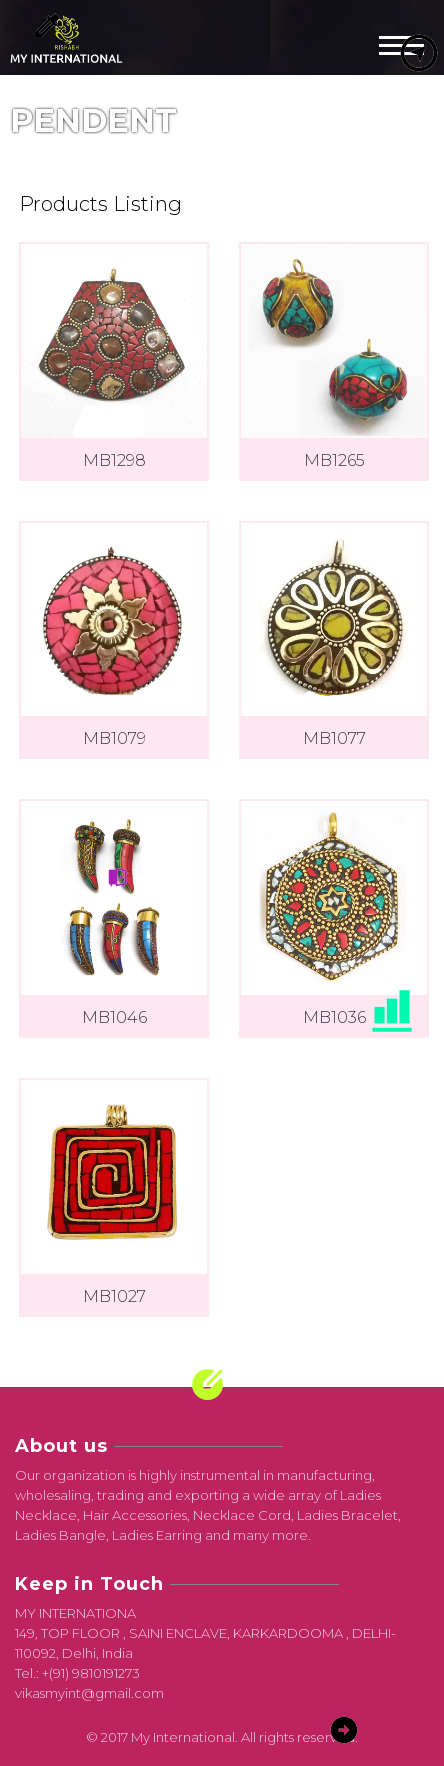  I want to click on explore or discover nearby places, so click(419, 53).